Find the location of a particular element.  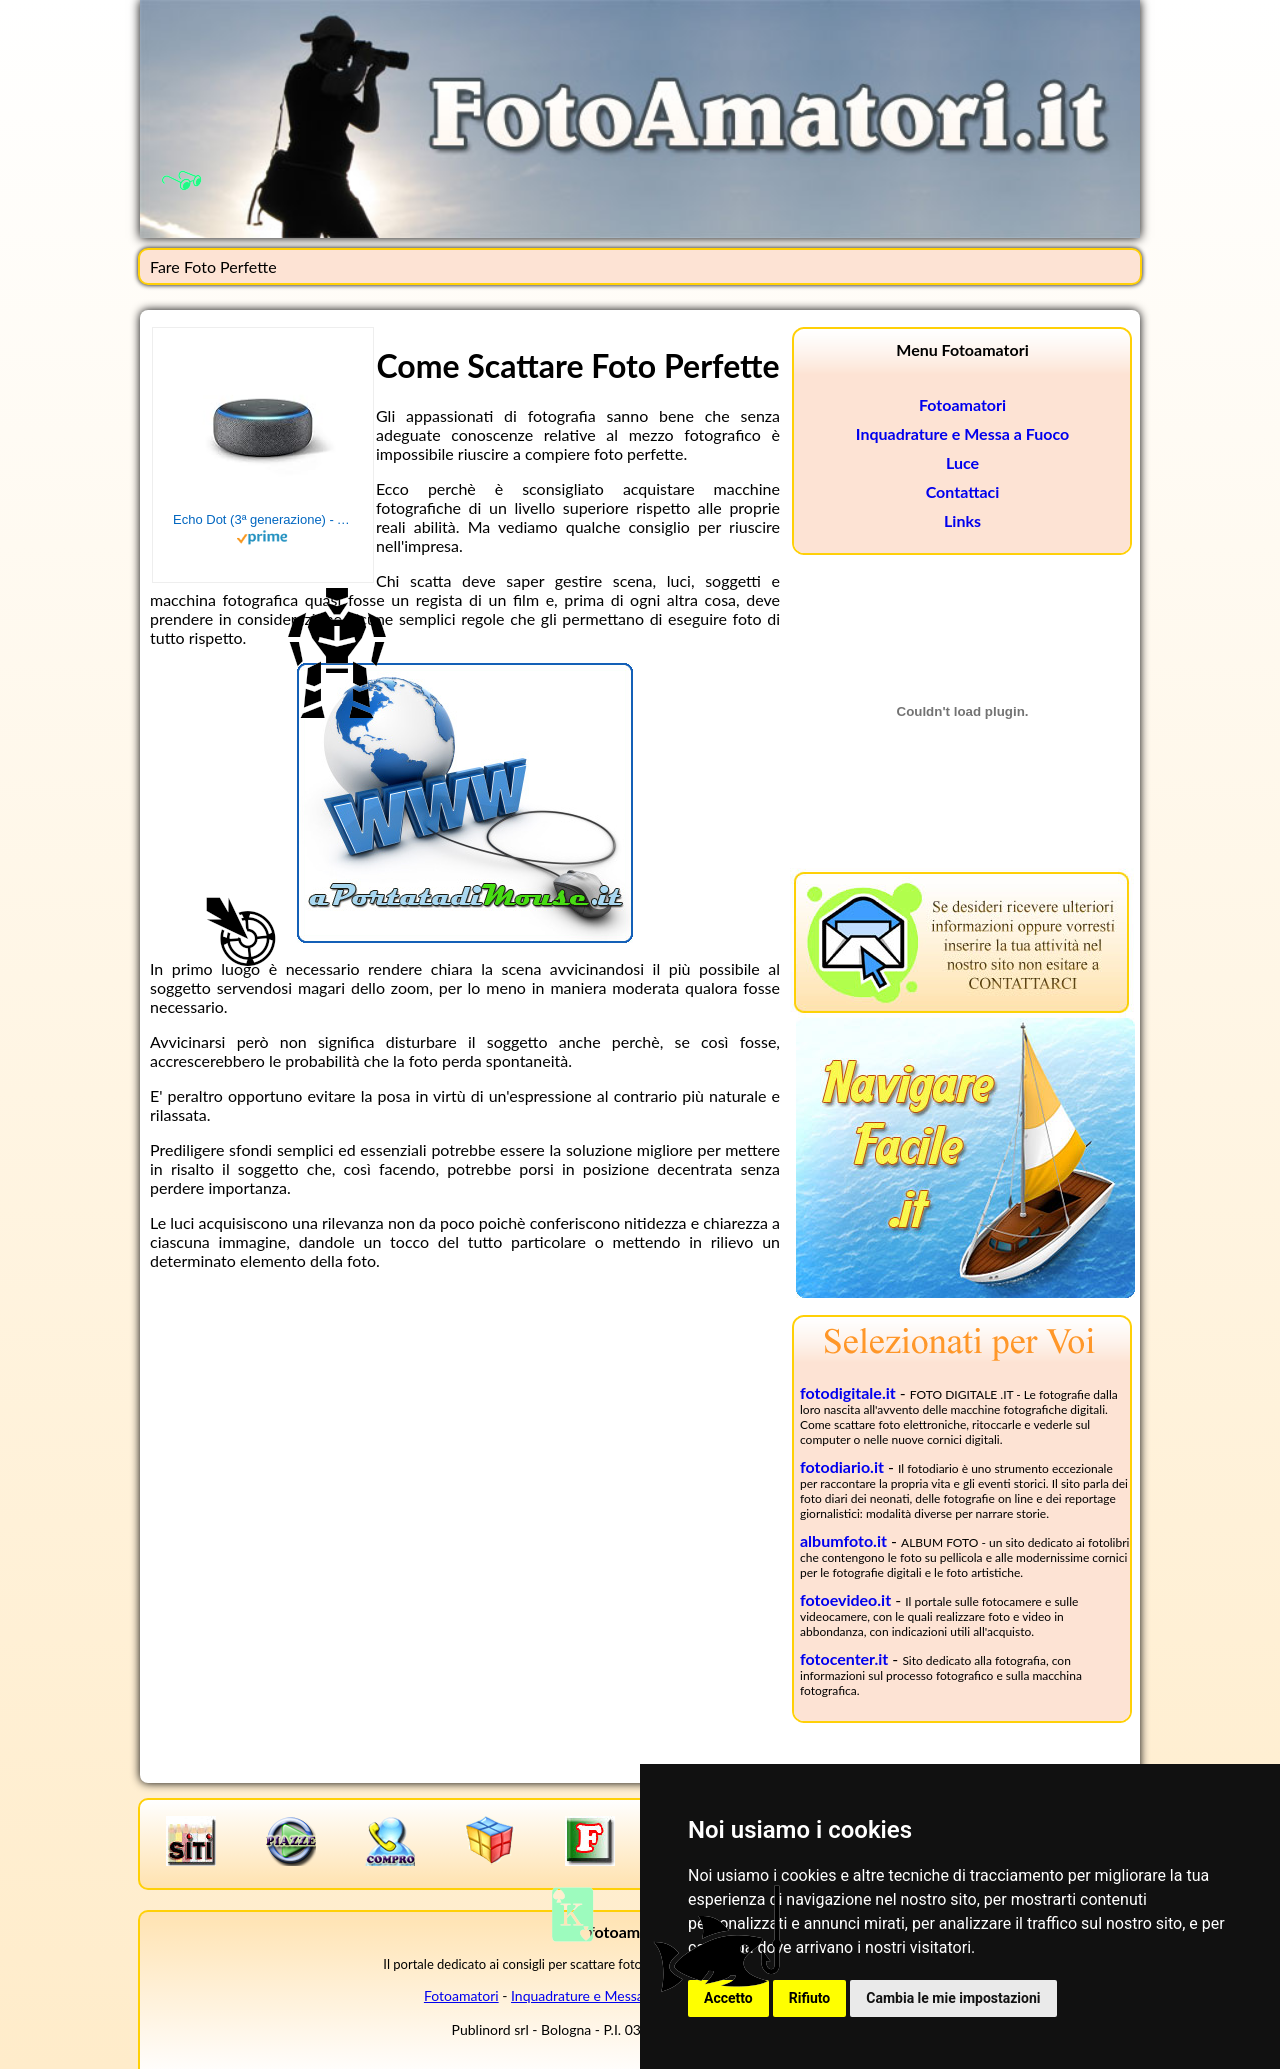

select battle mech unit in game is located at coordinates (337, 653).